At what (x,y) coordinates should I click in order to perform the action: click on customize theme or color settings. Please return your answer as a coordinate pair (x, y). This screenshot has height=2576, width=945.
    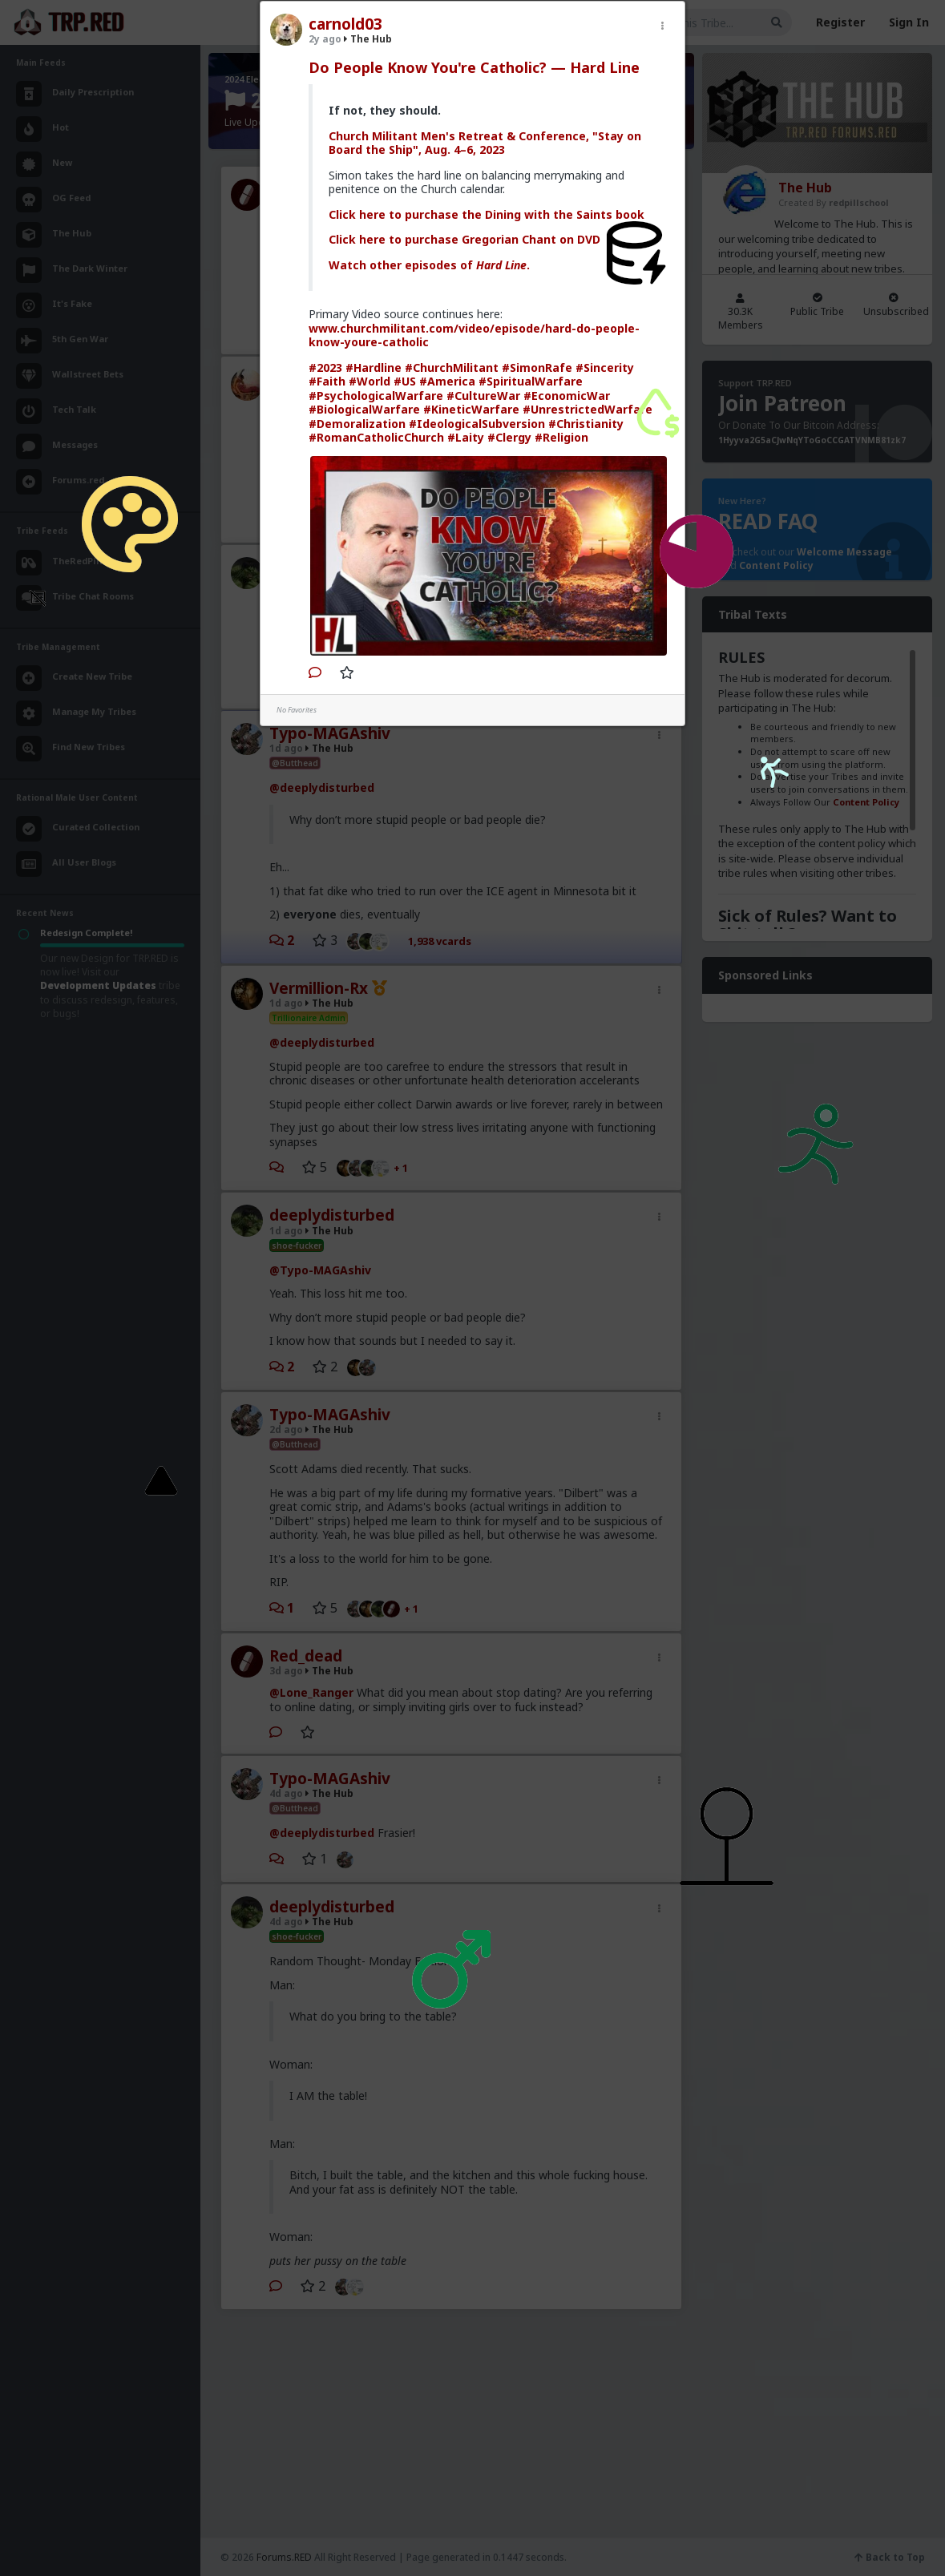
    Looking at the image, I should click on (130, 524).